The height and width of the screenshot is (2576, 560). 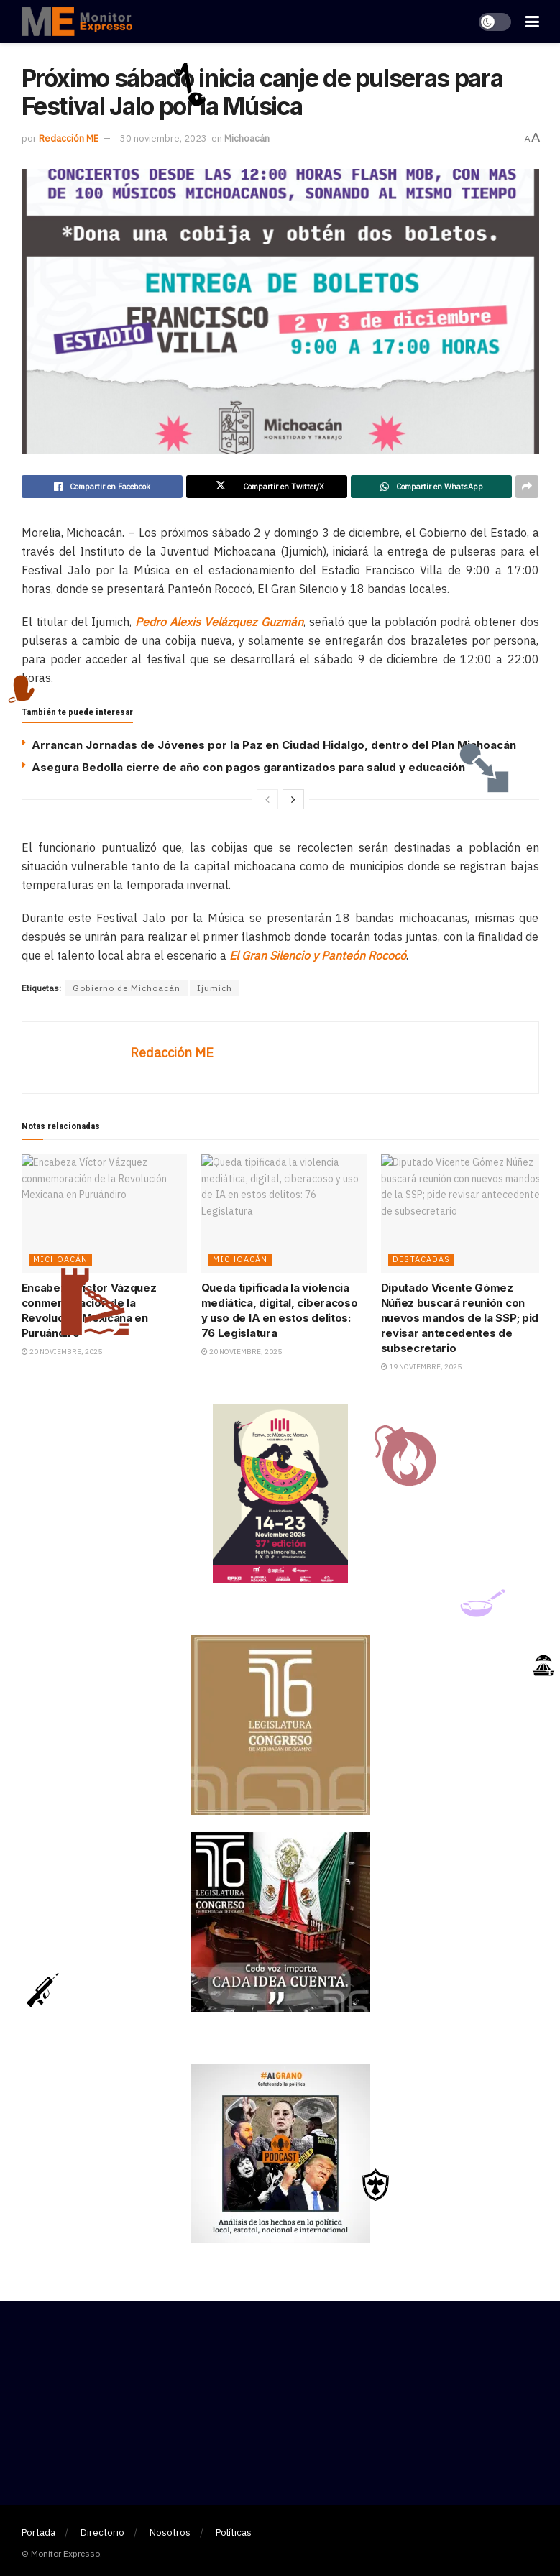 What do you see at coordinates (543, 1665) in the screenshot?
I see `access kitchen or cooking tools` at bounding box center [543, 1665].